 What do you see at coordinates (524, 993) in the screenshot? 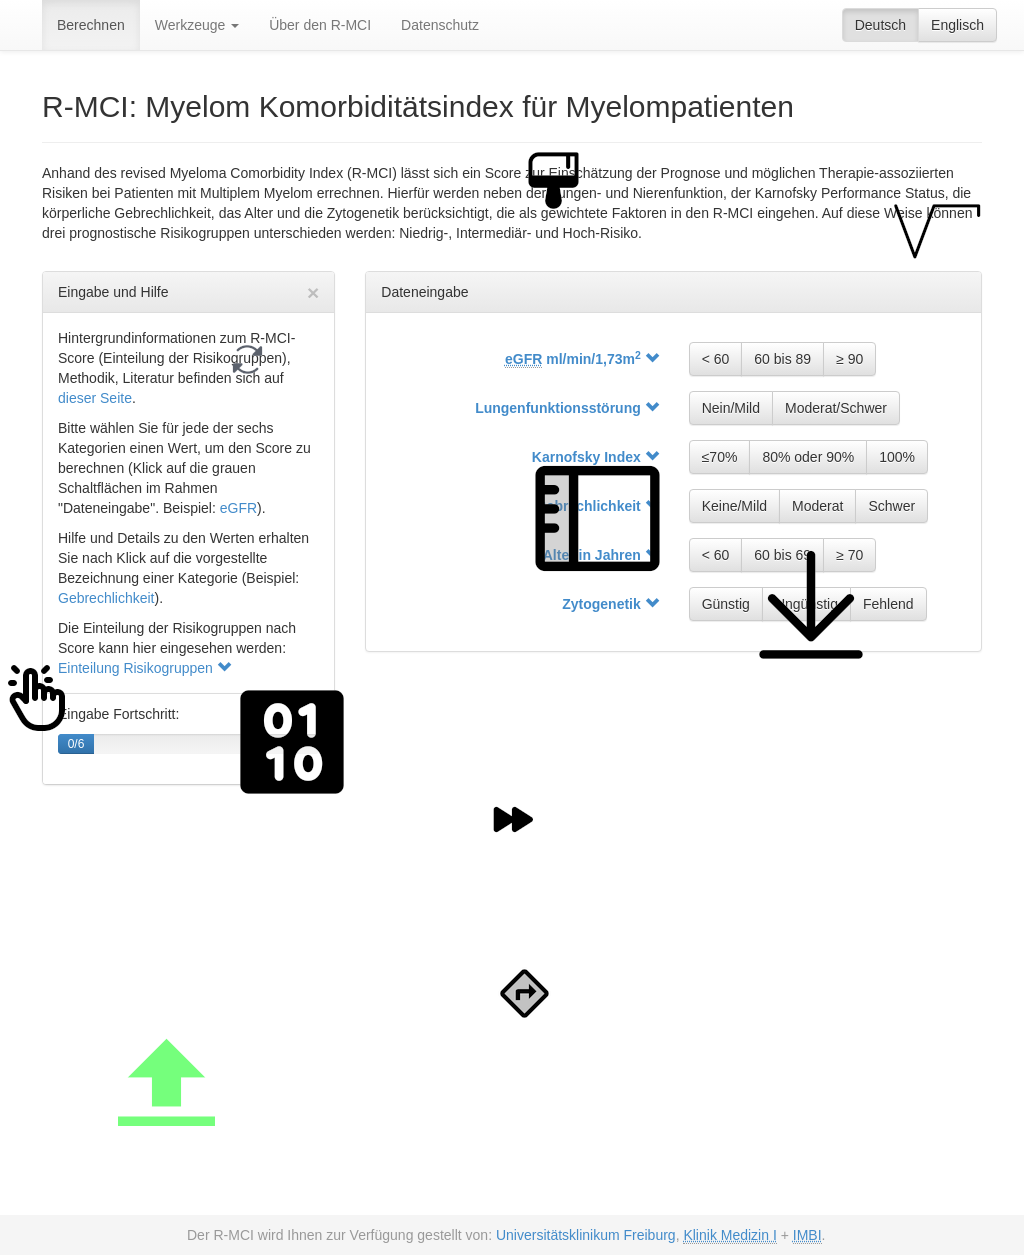
I see `get directions to a location` at bounding box center [524, 993].